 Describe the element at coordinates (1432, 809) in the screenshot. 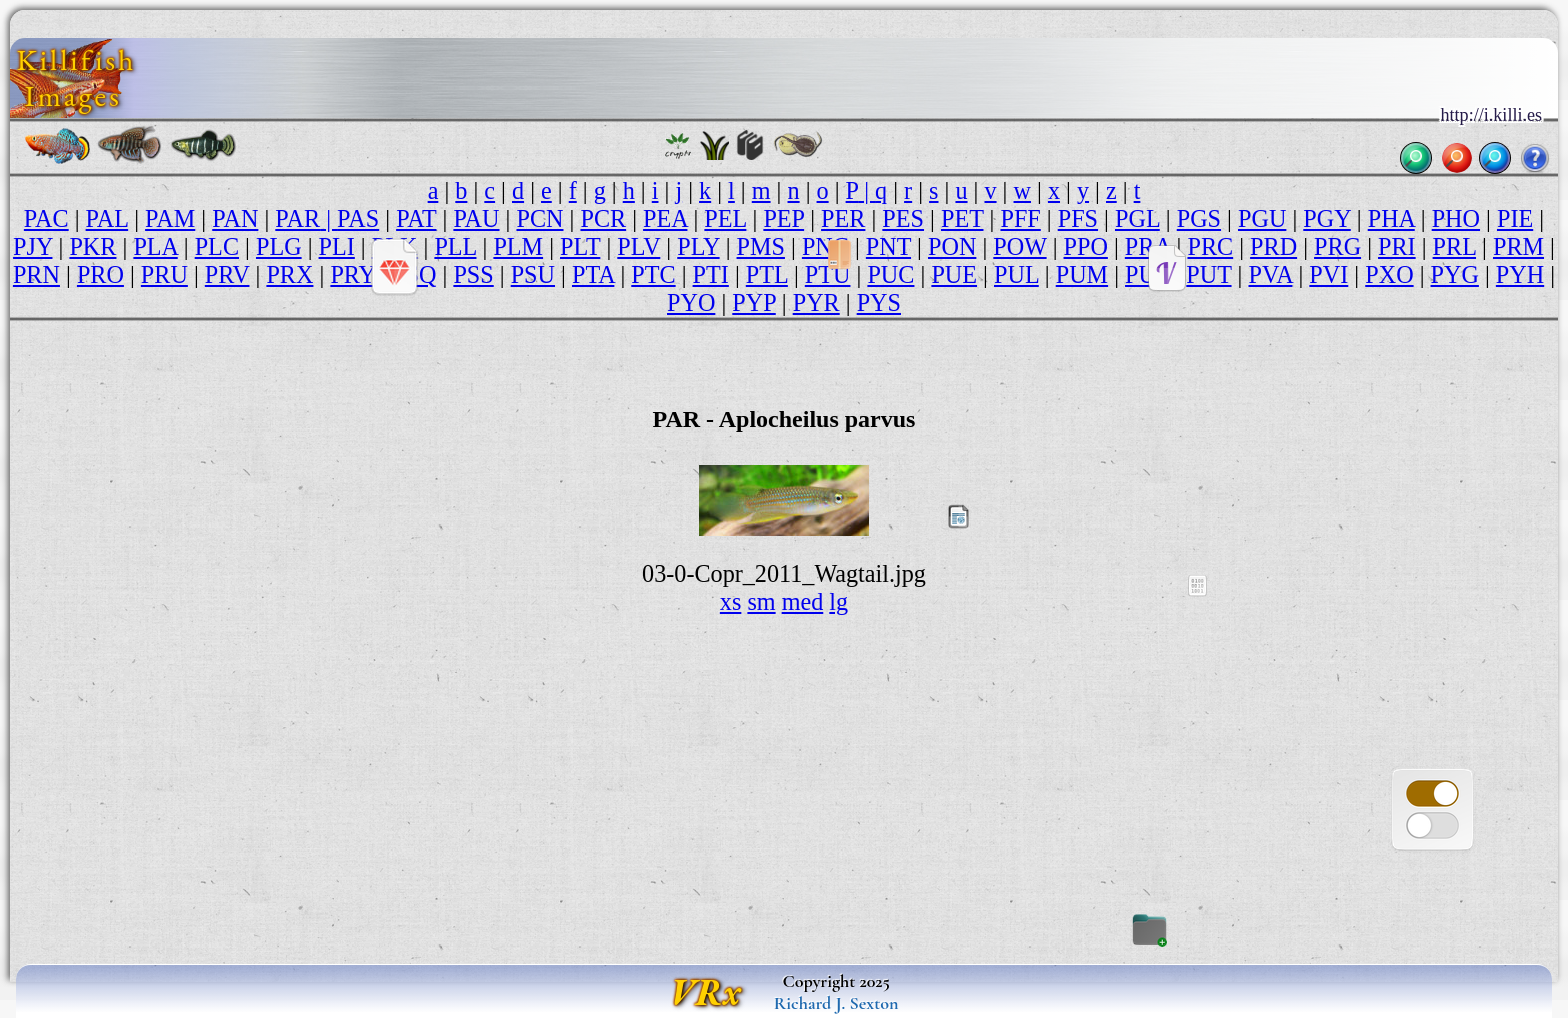

I see `open unity tweak tool settings` at that location.